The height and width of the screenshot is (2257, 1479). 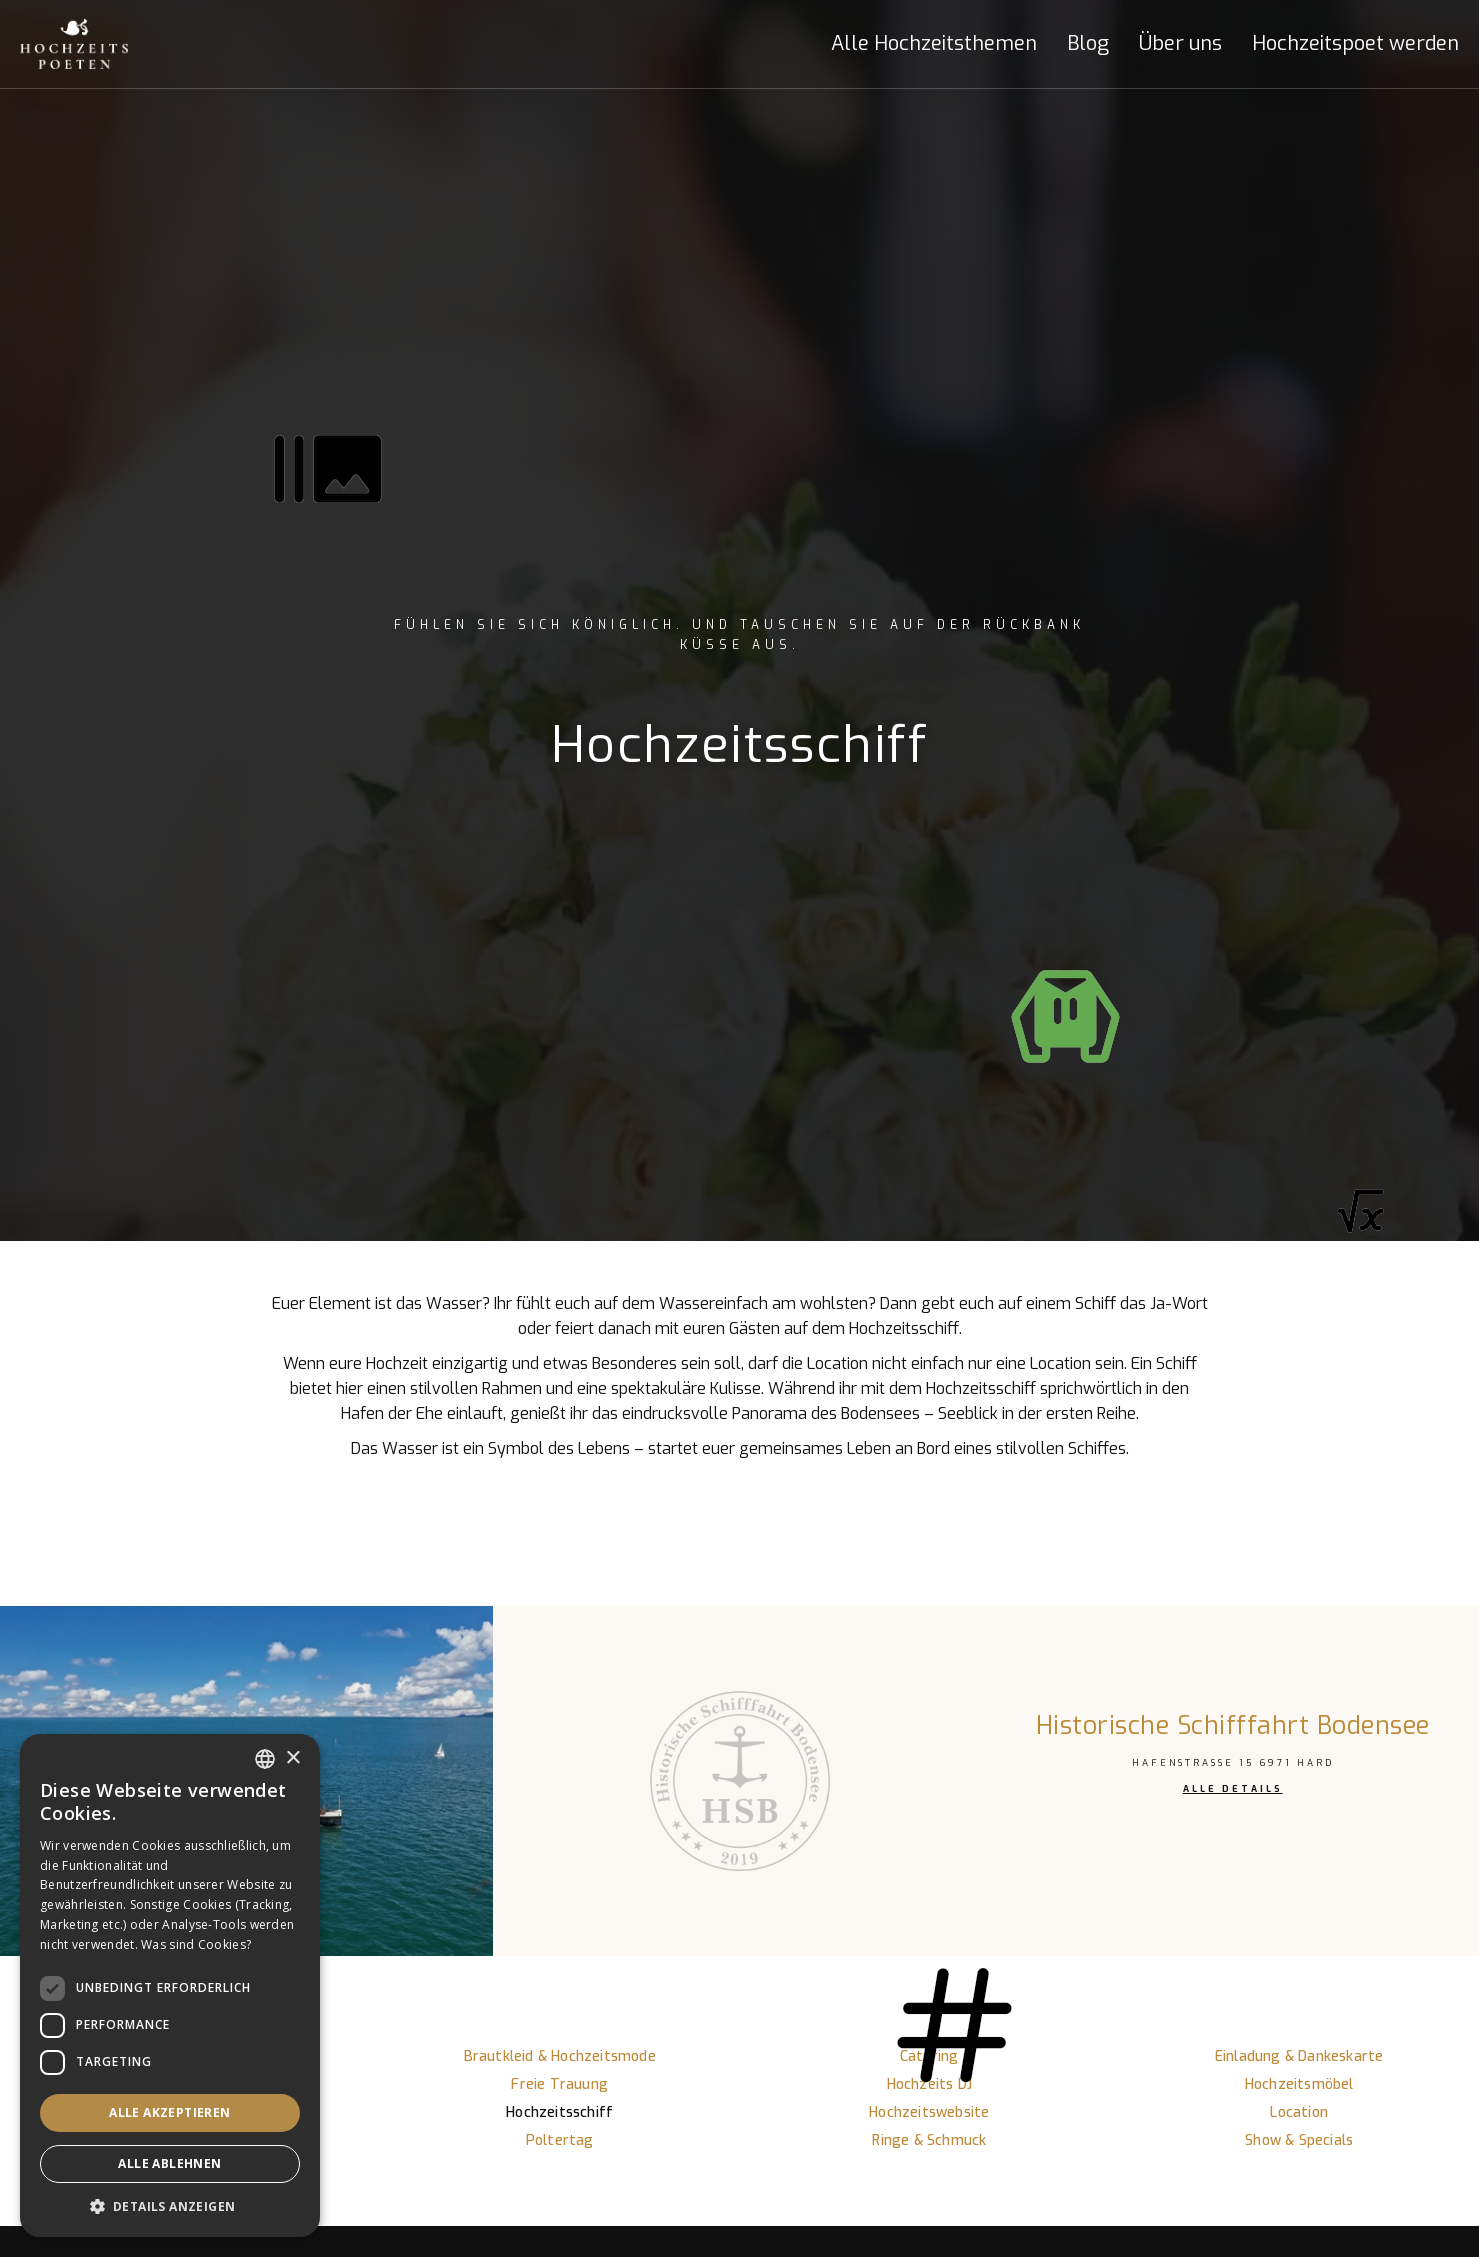 I want to click on access a text channel in discord, so click(x=954, y=2025).